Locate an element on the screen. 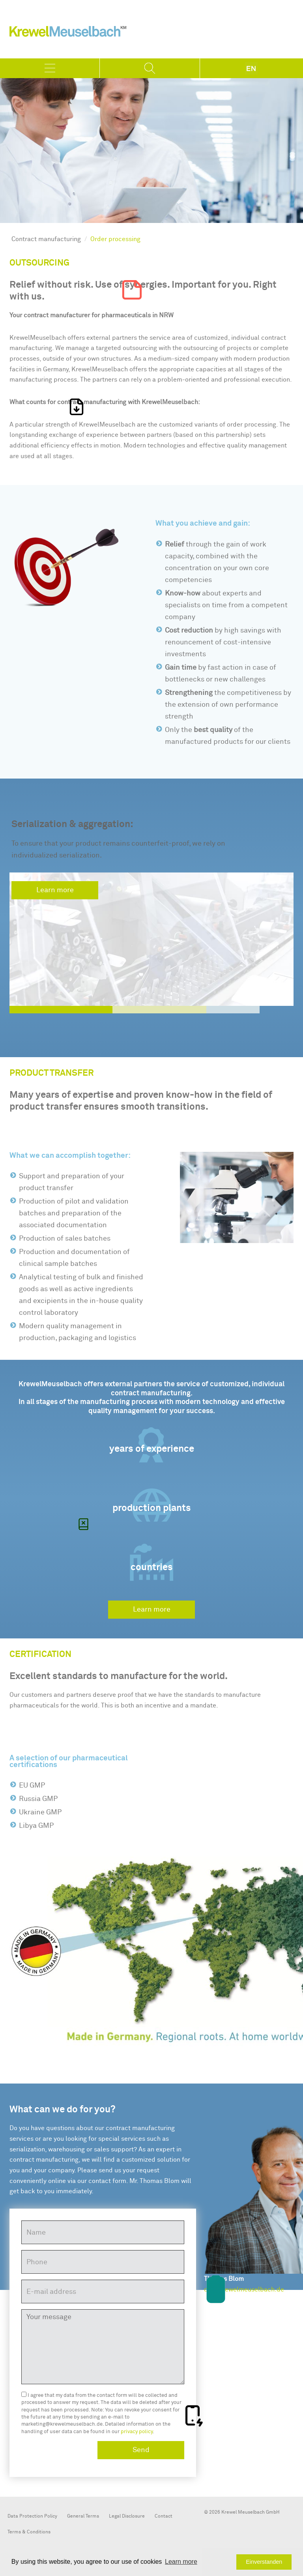  indicates full battery charge status is located at coordinates (216, 2289).